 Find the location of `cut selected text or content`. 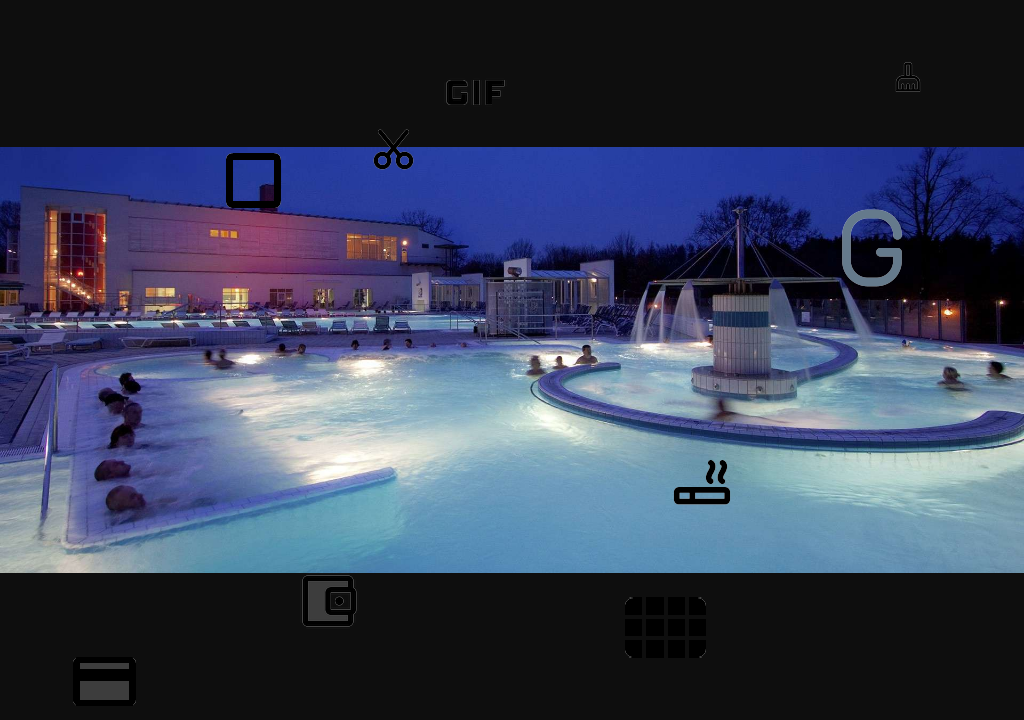

cut selected text or content is located at coordinates (393, 149).